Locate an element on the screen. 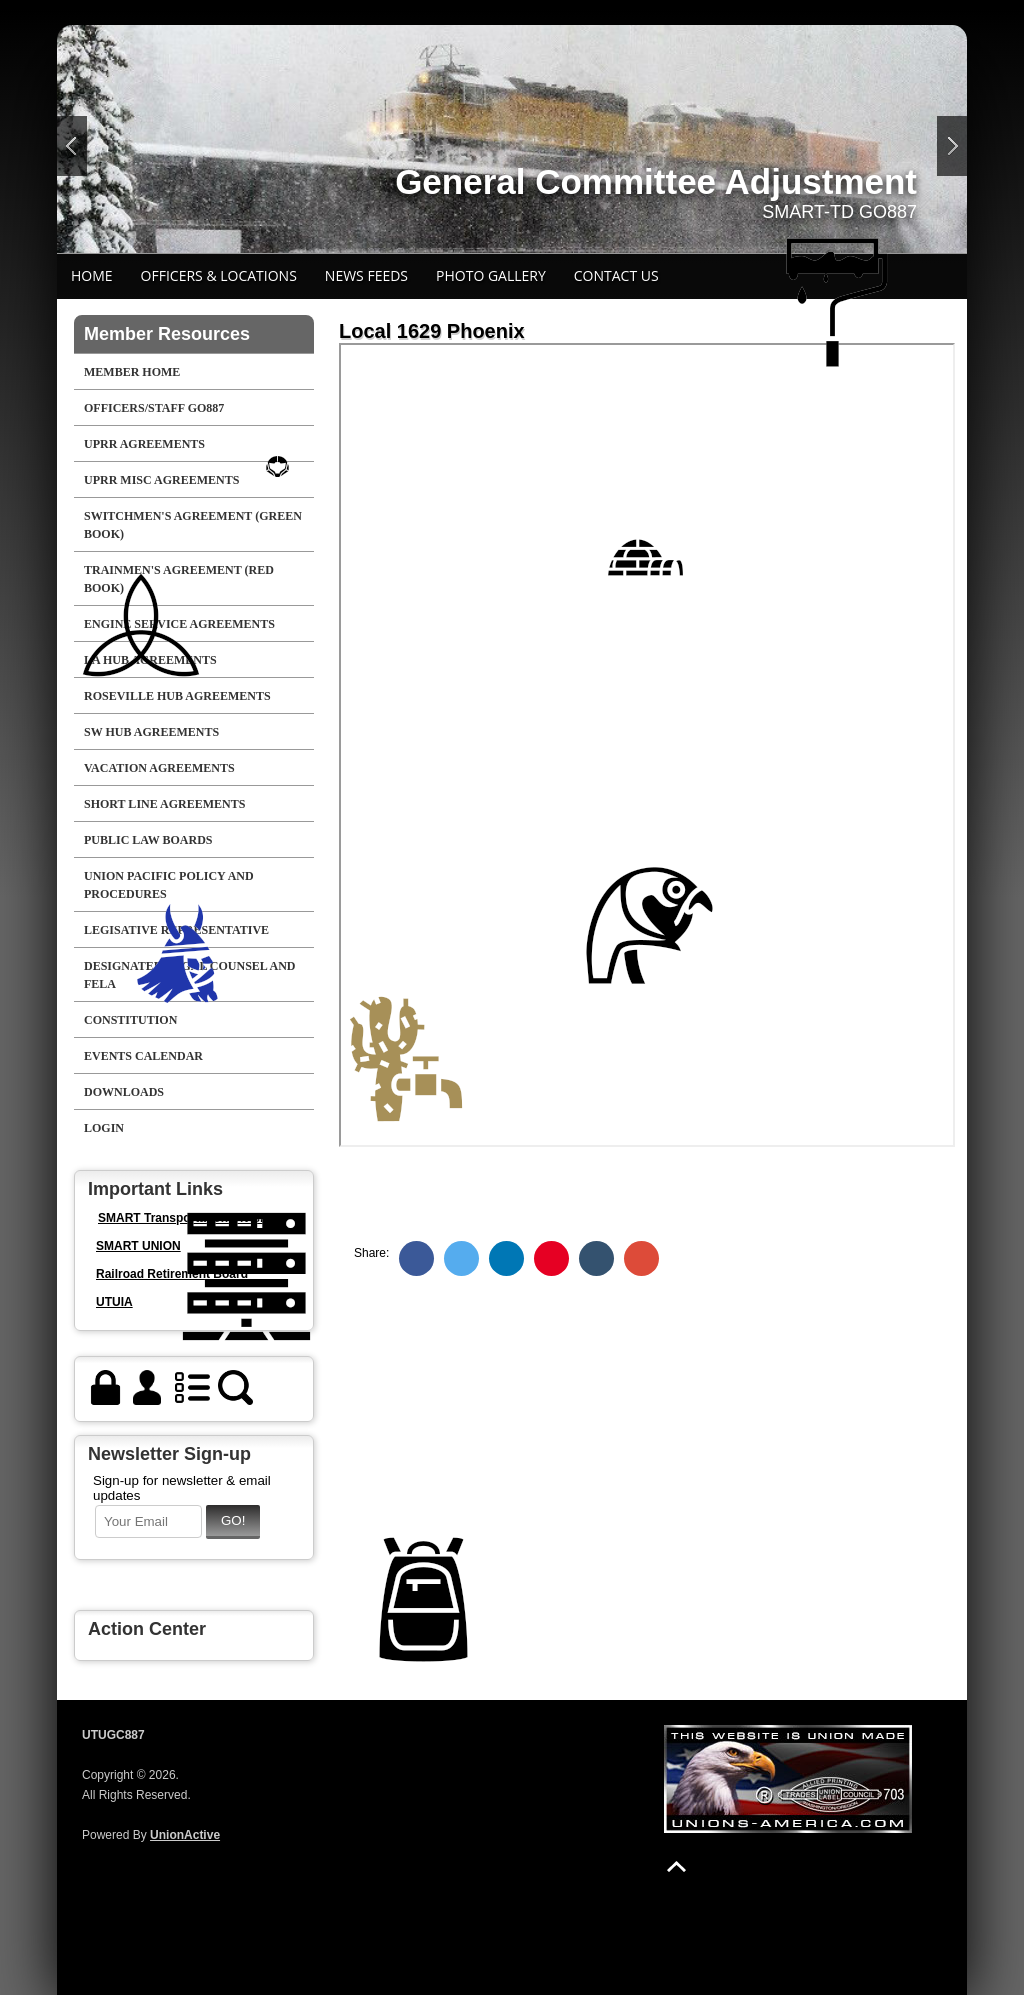 Image resolution: width=1024 pixels, height=1995 pixels. access school or education features is located at coordinates (423, 1598).